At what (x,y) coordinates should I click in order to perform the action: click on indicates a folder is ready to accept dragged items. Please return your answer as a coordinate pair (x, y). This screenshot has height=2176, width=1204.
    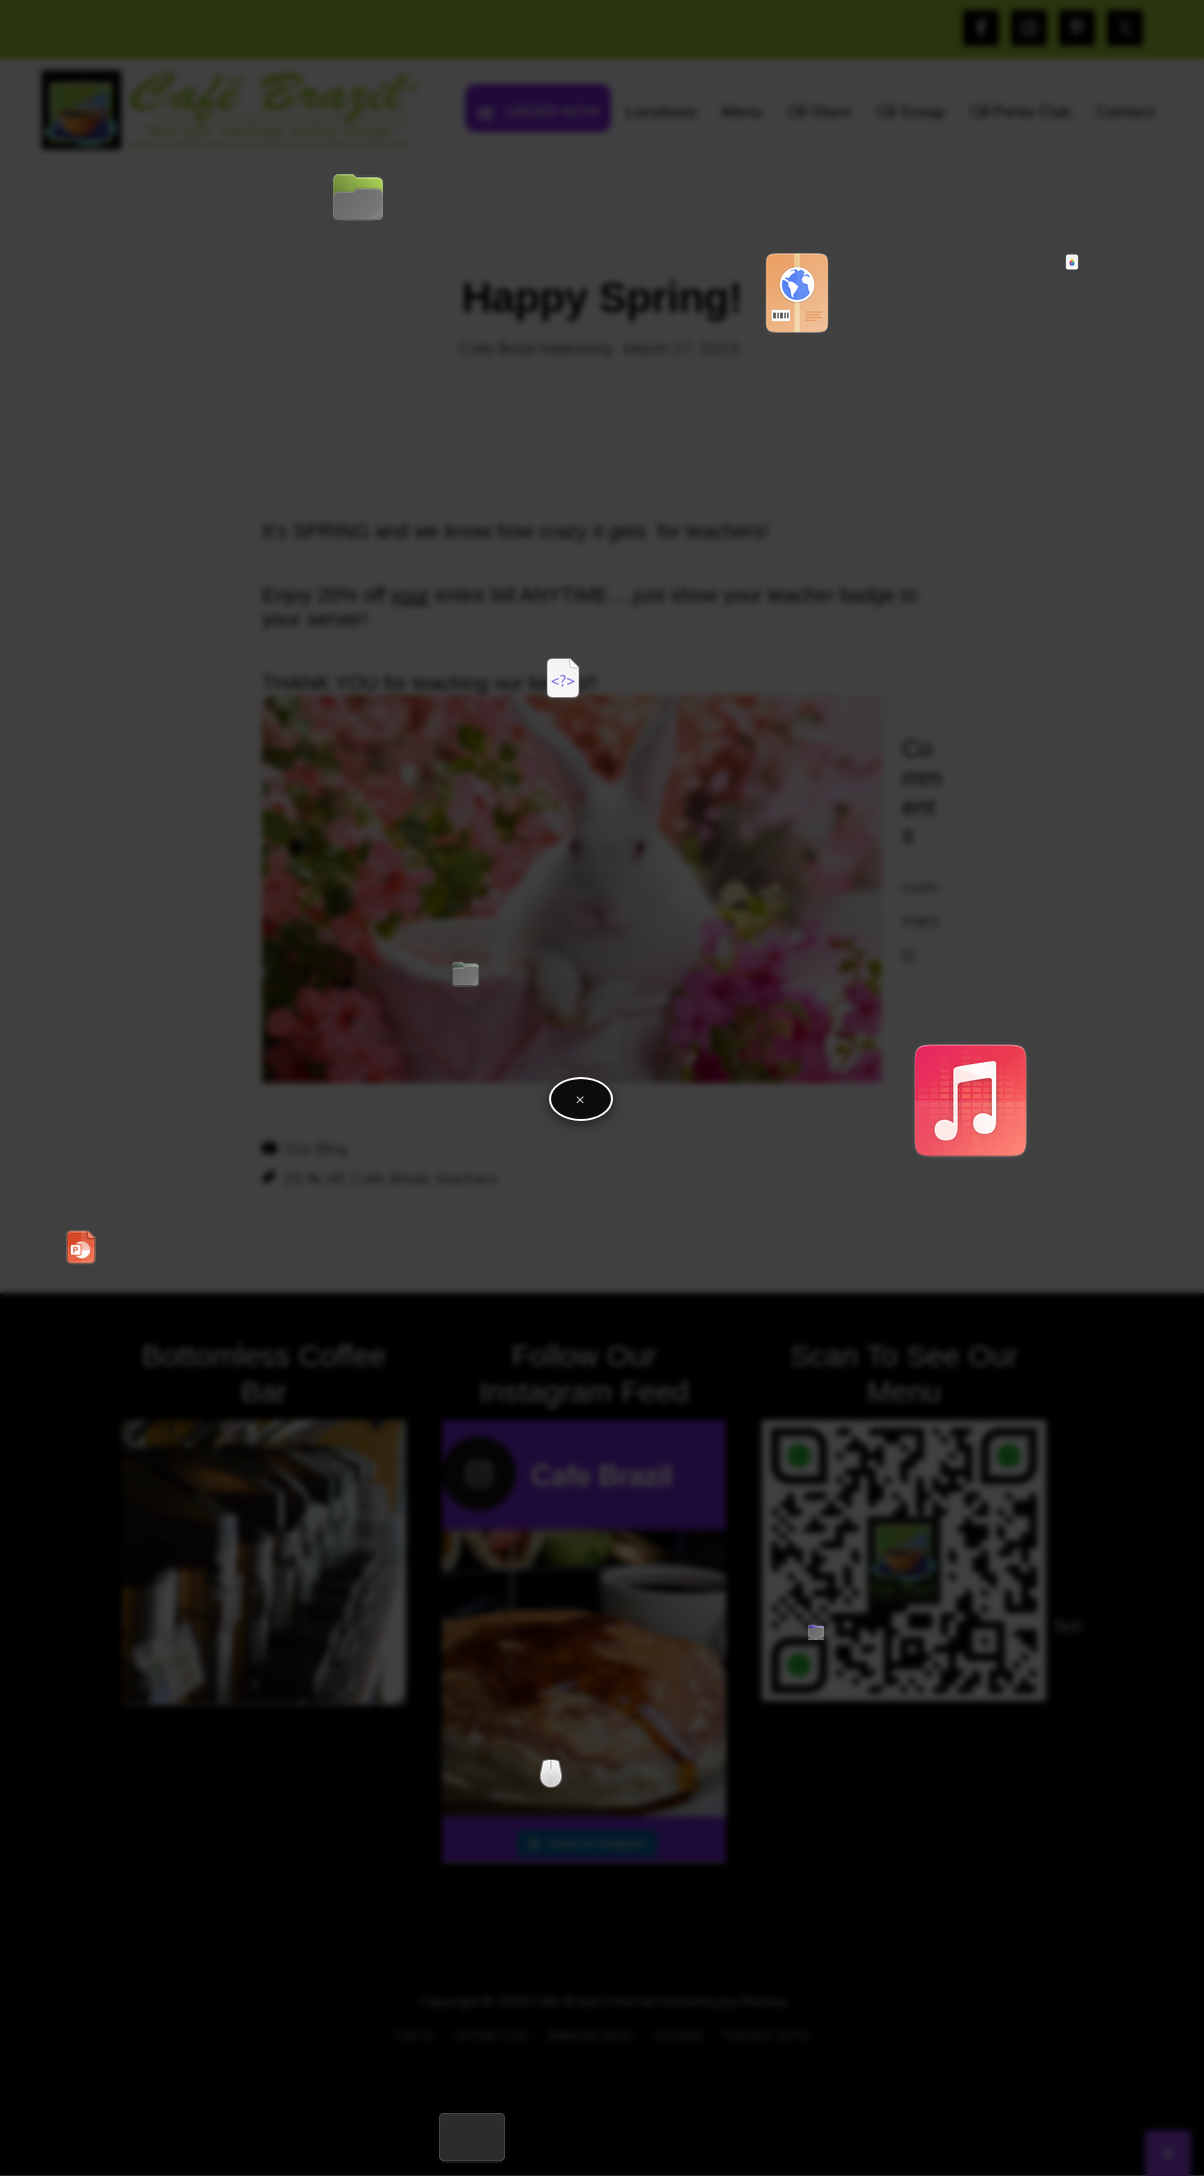
    Looking at the image, I should click on (358, 197).